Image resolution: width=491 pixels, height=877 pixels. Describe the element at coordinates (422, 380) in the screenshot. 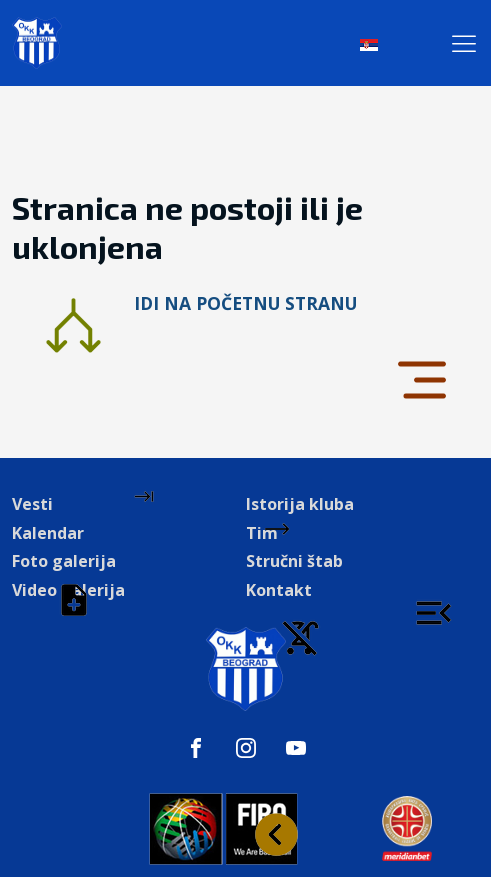

I see `align text to the right` at that location.